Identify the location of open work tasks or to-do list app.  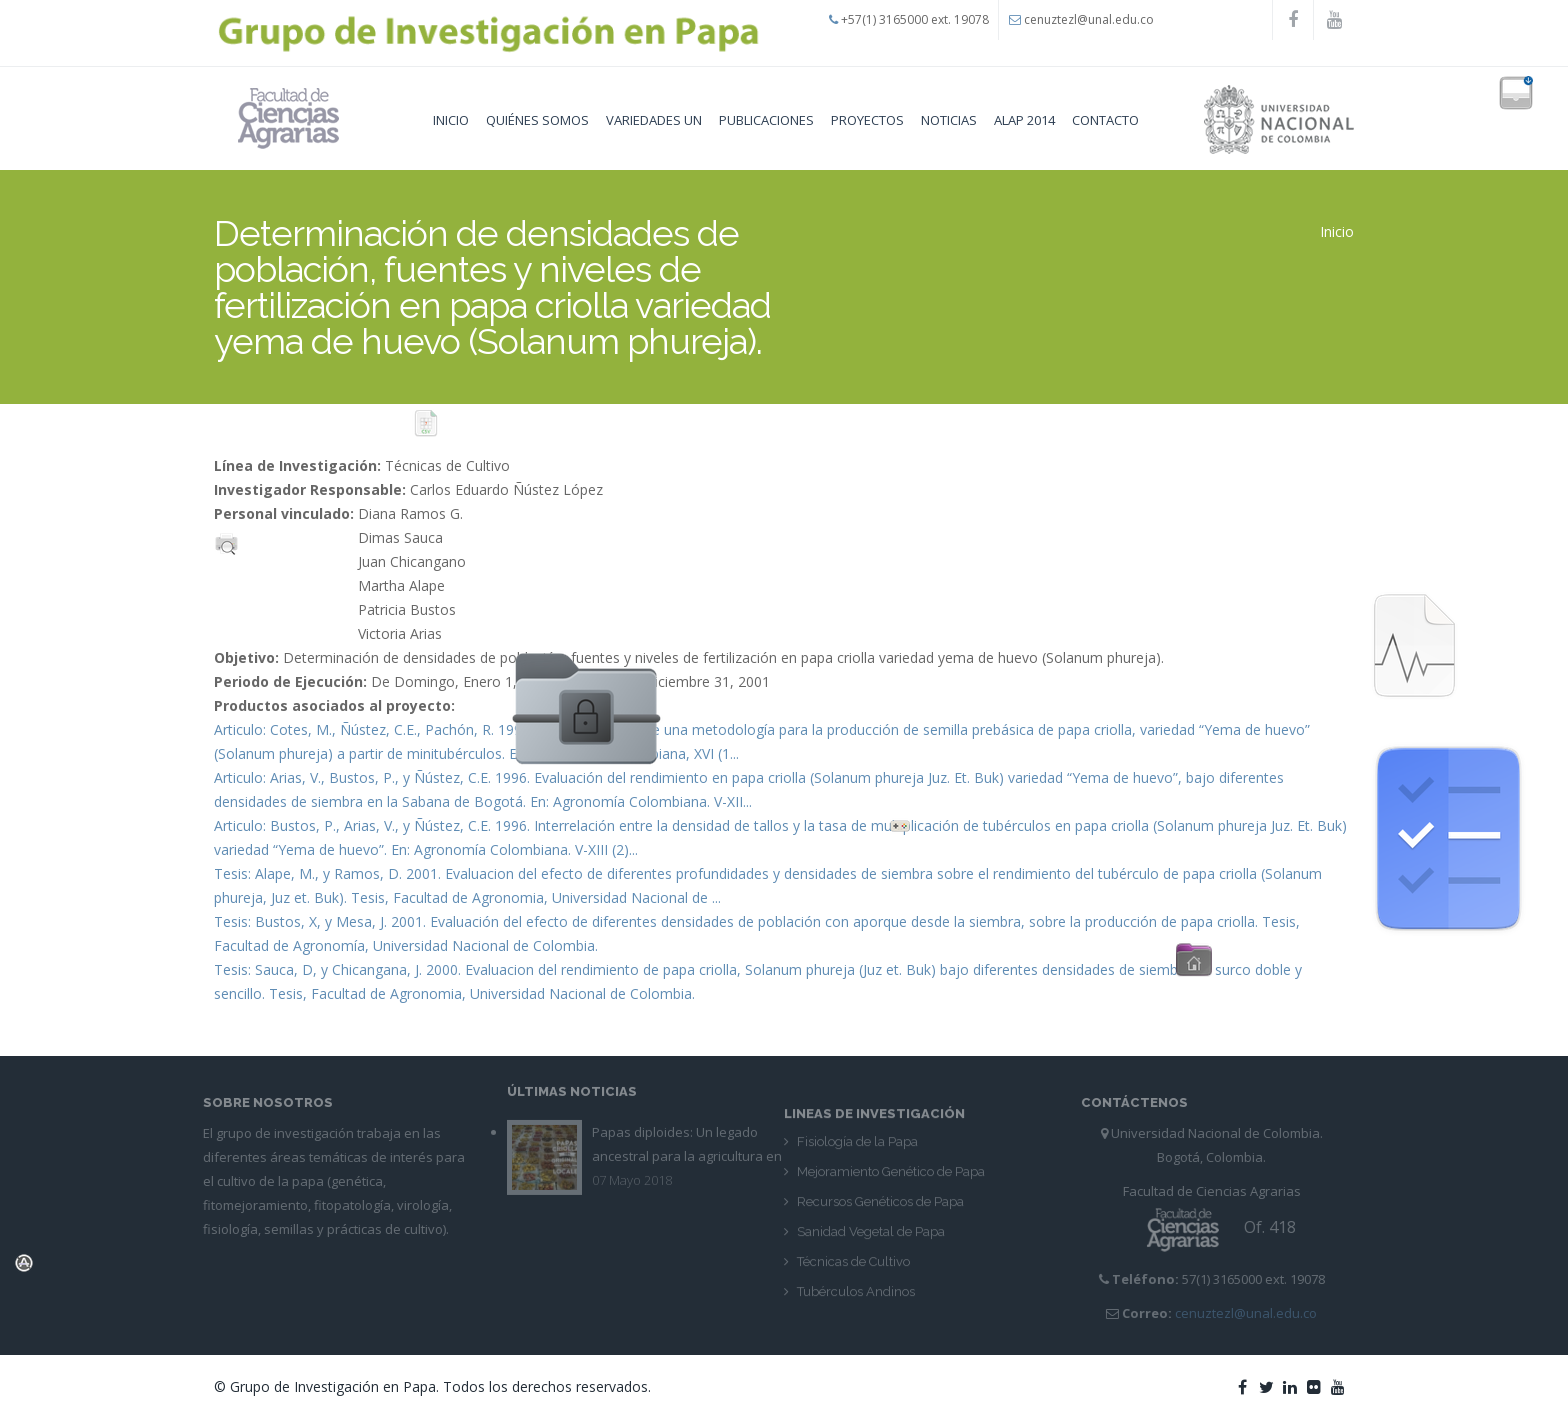
(1448, 838).